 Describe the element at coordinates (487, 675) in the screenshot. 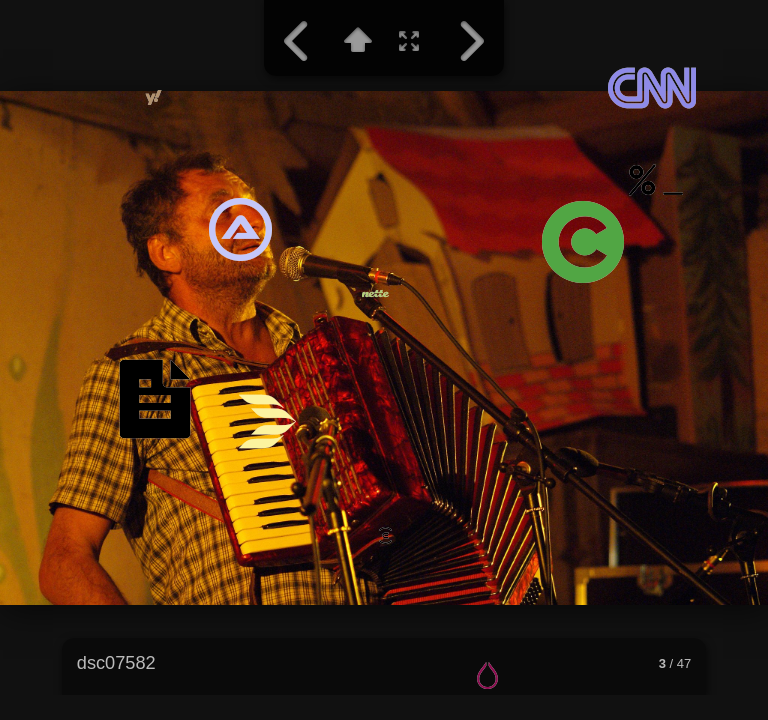

I see `hyprland window manager logo` at that location.